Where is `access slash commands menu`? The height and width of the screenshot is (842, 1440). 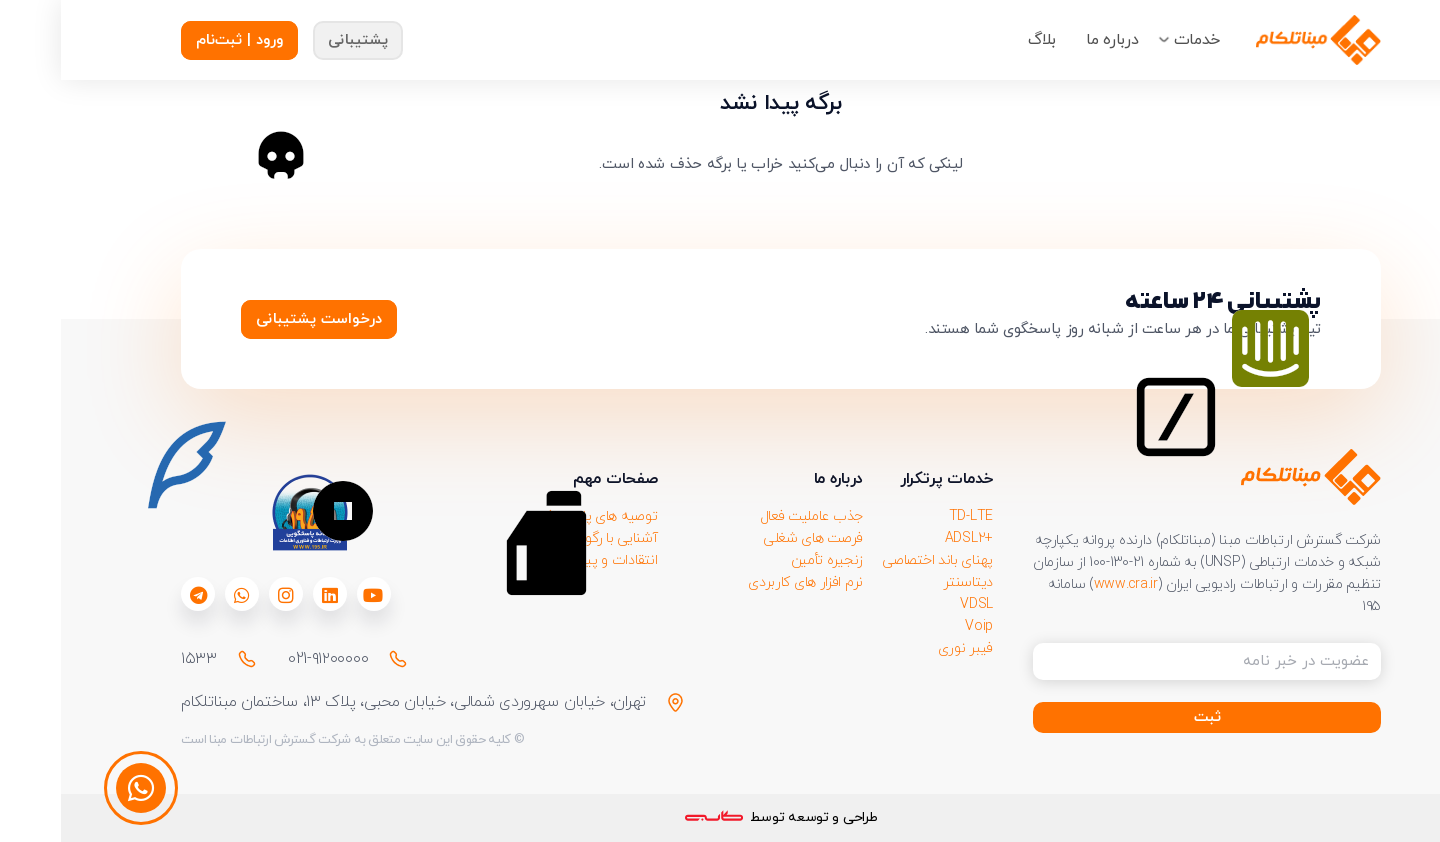 access slash commands menu is located at coordinates (1176, 417).